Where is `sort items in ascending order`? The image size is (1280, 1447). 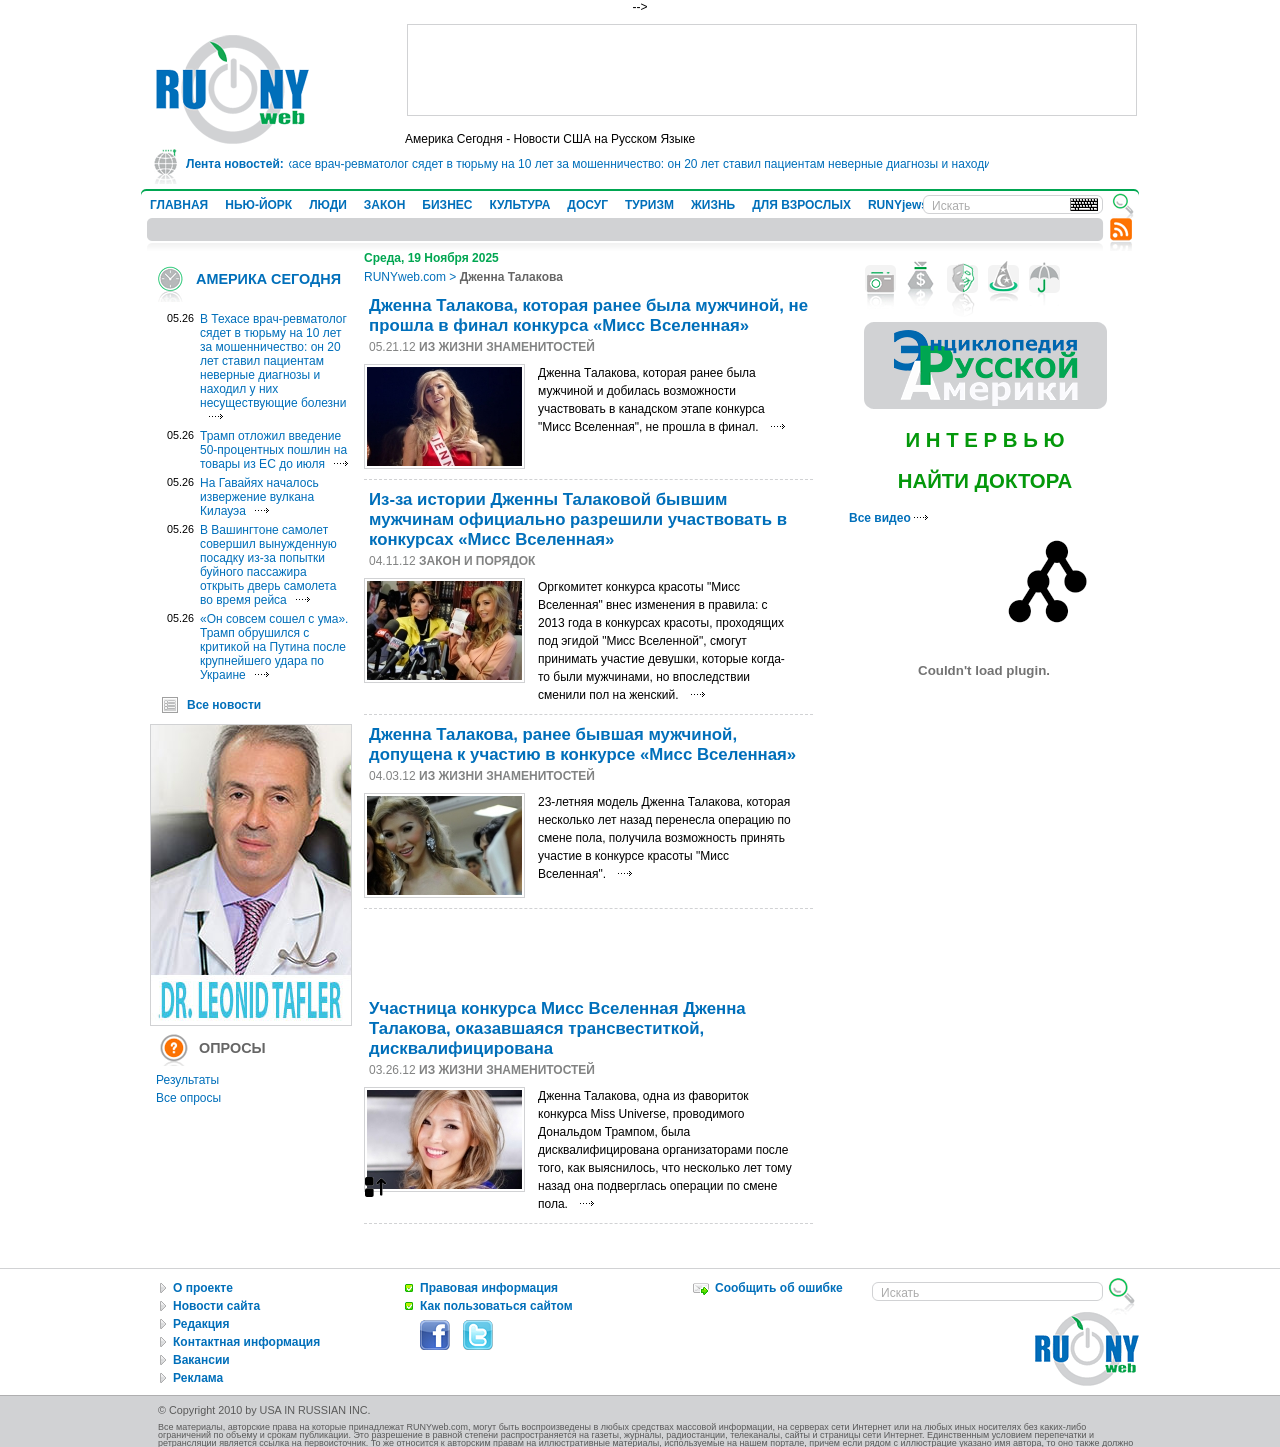
sort items in ascending order is located at coordinates (375, 1187).